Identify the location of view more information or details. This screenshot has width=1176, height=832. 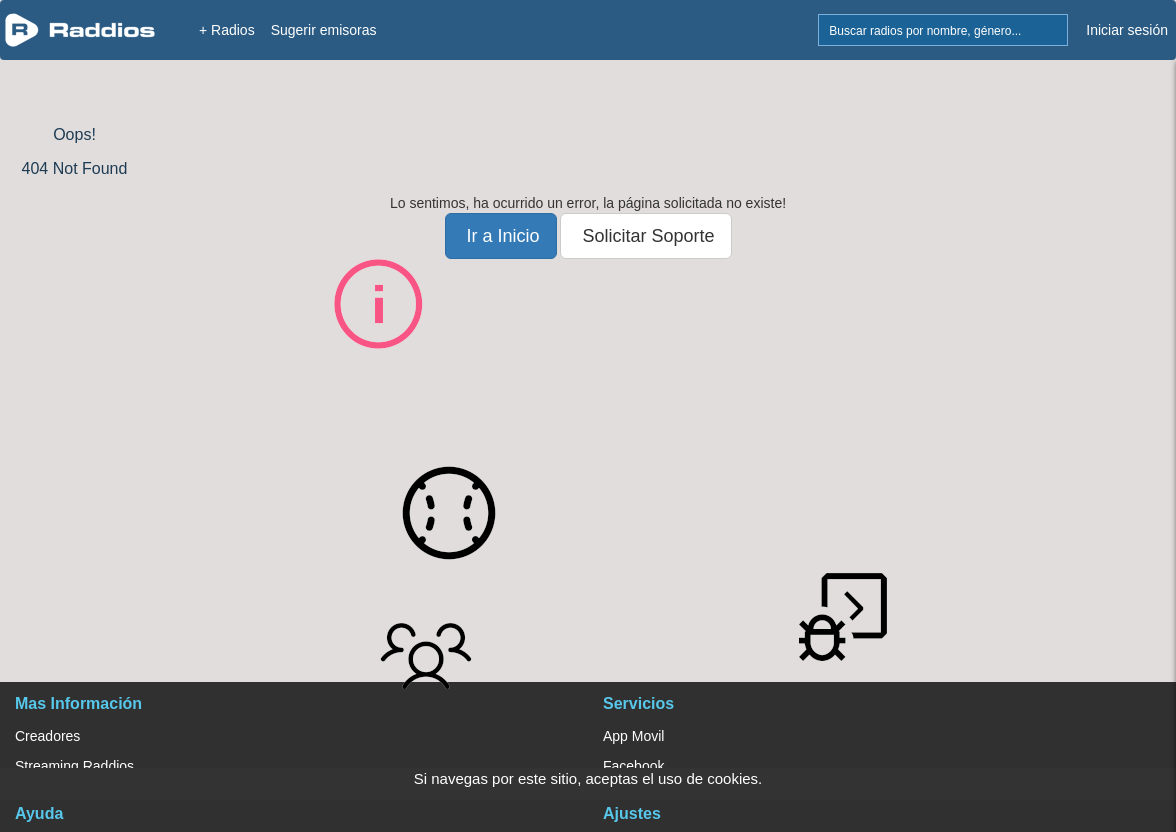
(379, 304).